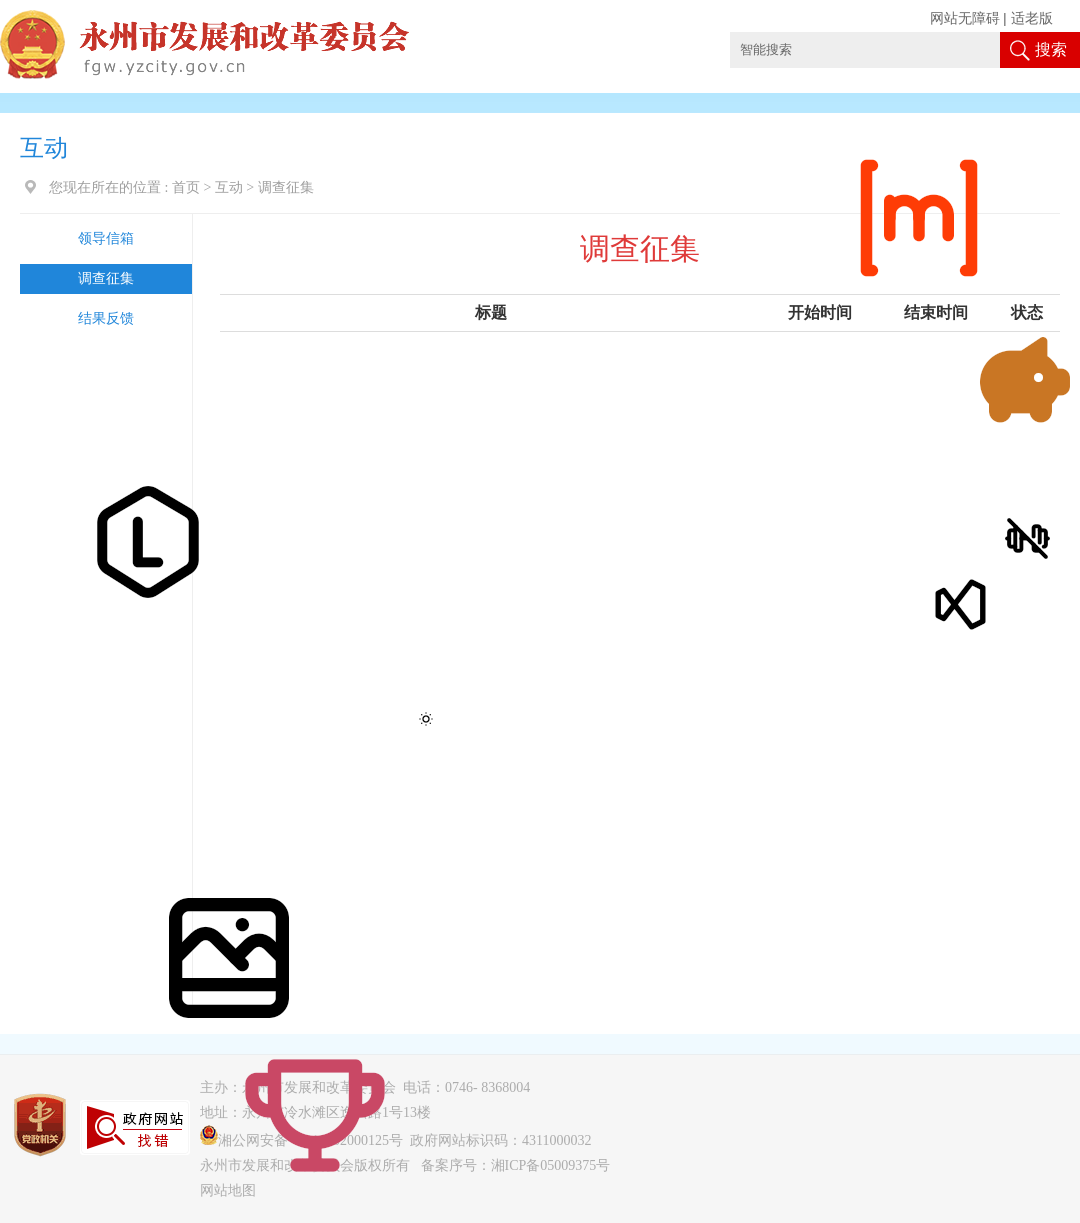  I want to click on open Matrix messaging app, so click(919, 218).